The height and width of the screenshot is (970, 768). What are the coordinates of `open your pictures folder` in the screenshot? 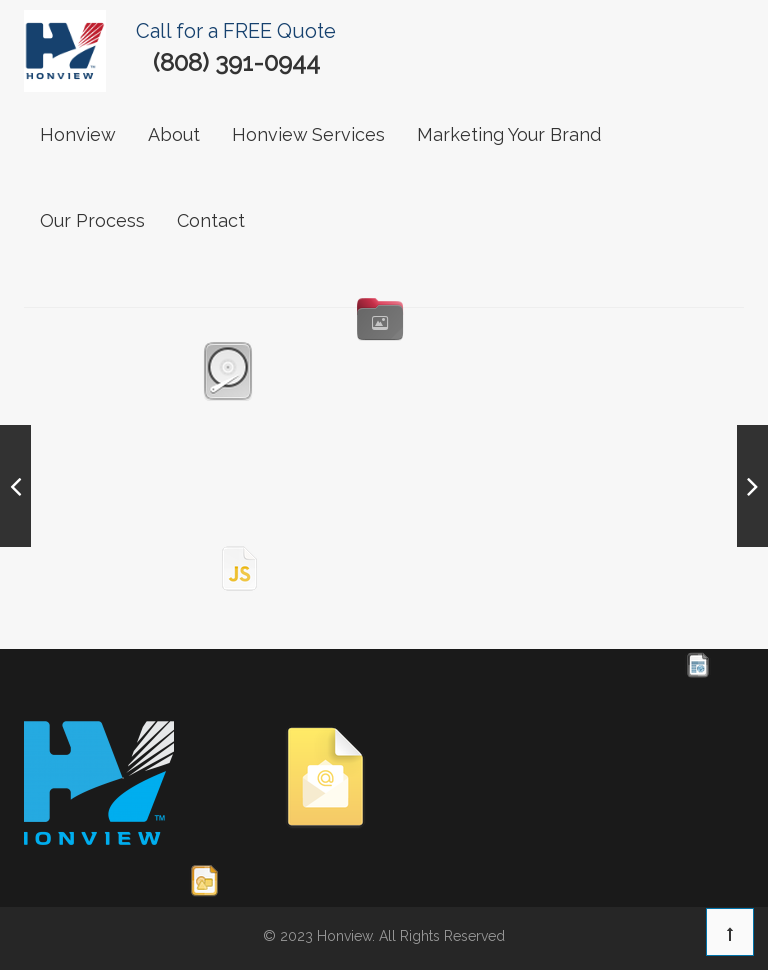 It's located at (380, 319).